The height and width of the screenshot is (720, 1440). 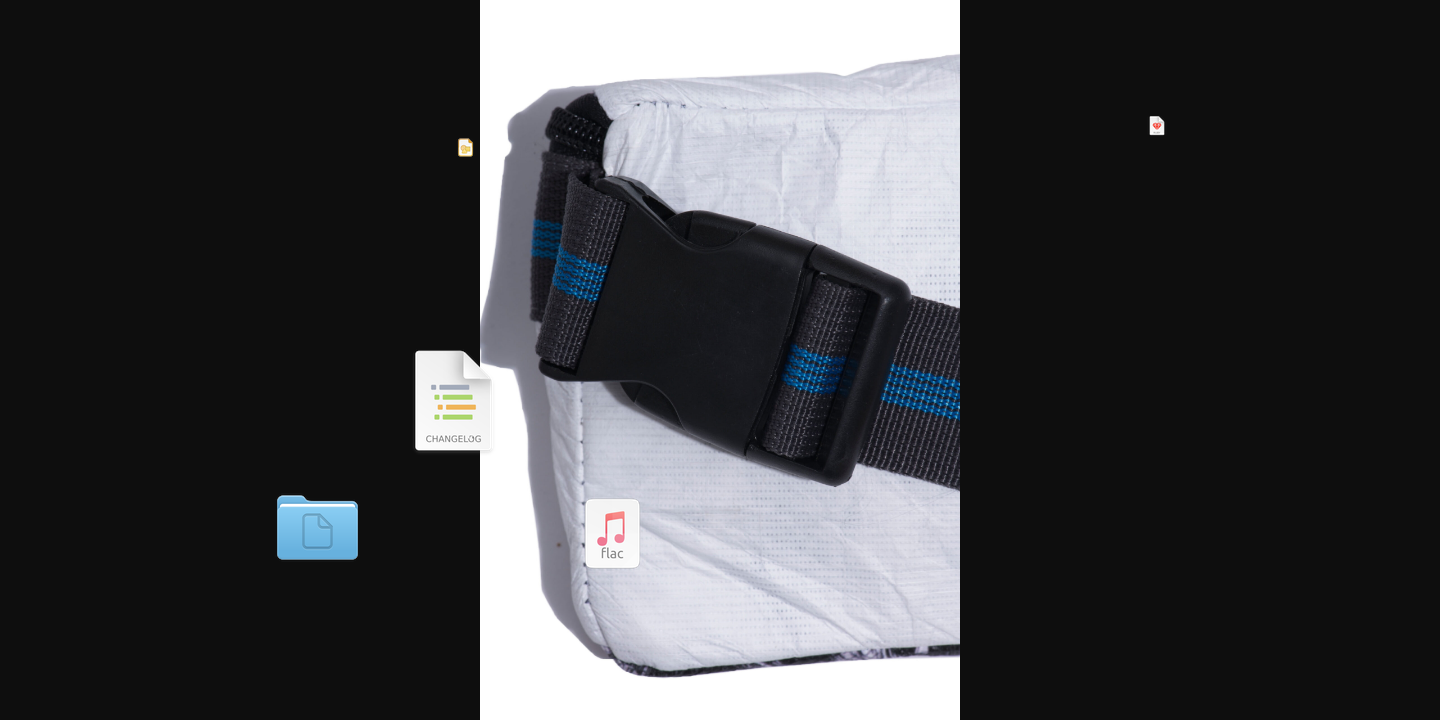 I want to click on ruby programming language source file, so click(x=1157, y=126).